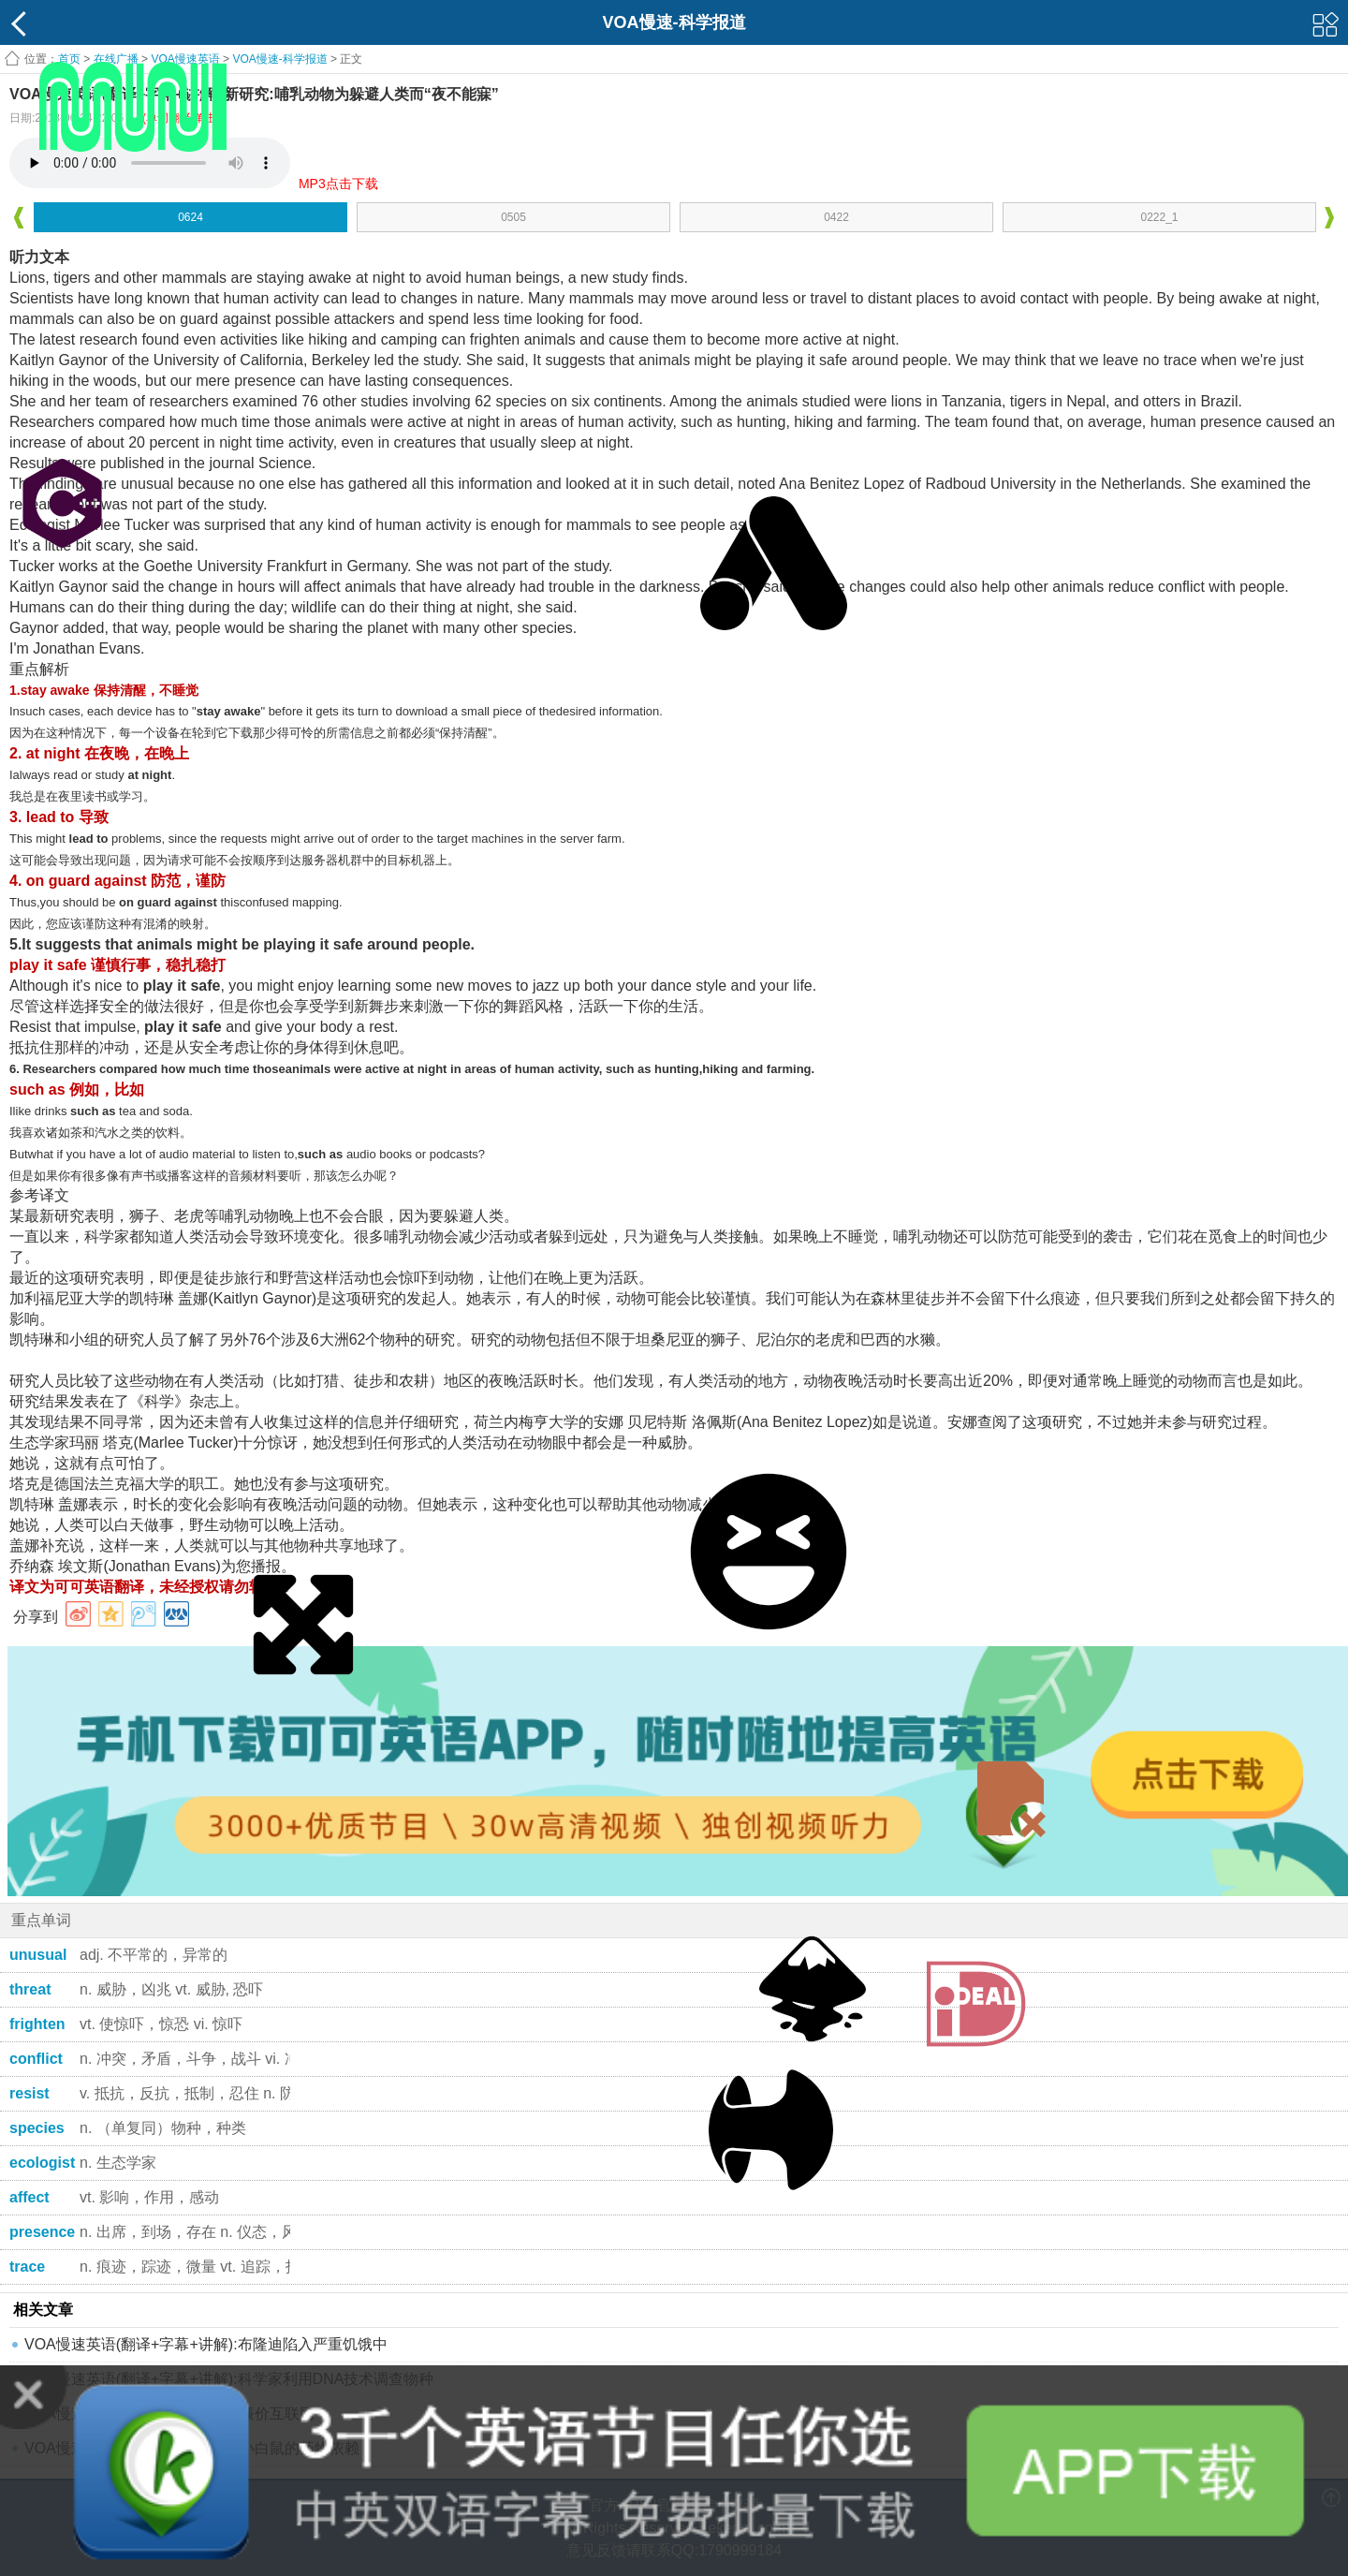 The width and height of the screenshot is (1348, 2576). What do you see at coordinates (773, 563) in the screenshot?
I see `access google ads dashboard` at bounding box center [773, 563].